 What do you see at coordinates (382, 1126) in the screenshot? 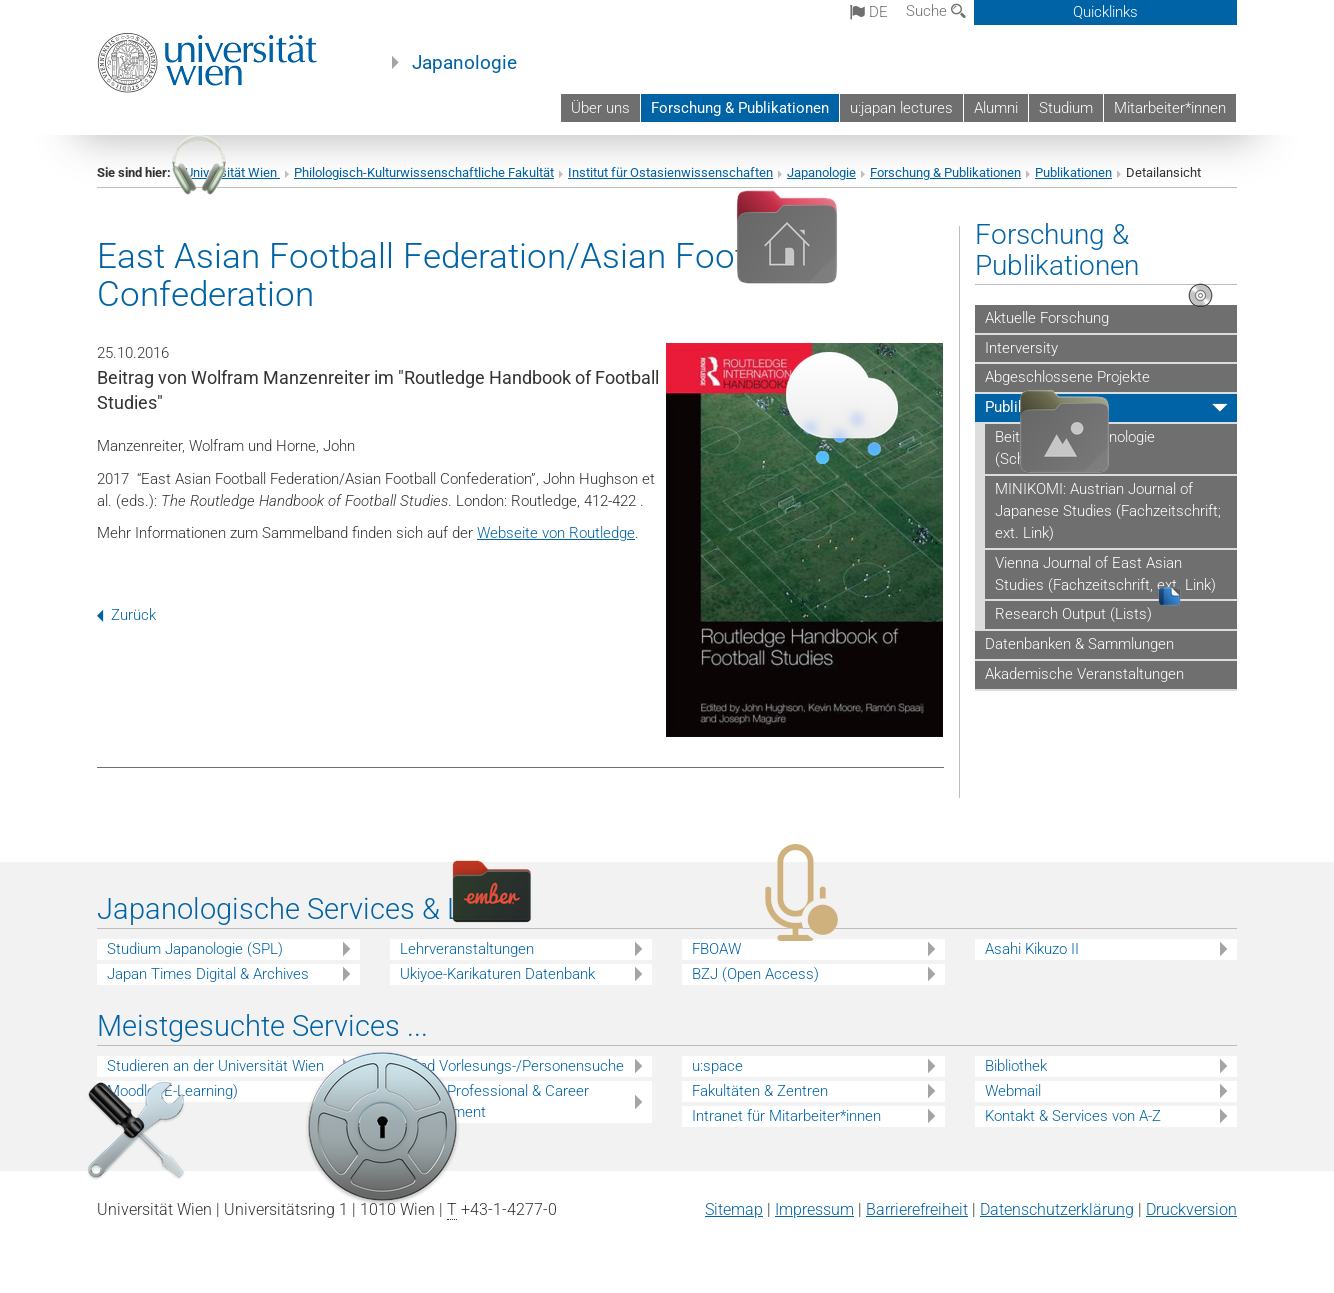
I see `access archived camera footage in iMovie` at bounding box center [382, 1126].